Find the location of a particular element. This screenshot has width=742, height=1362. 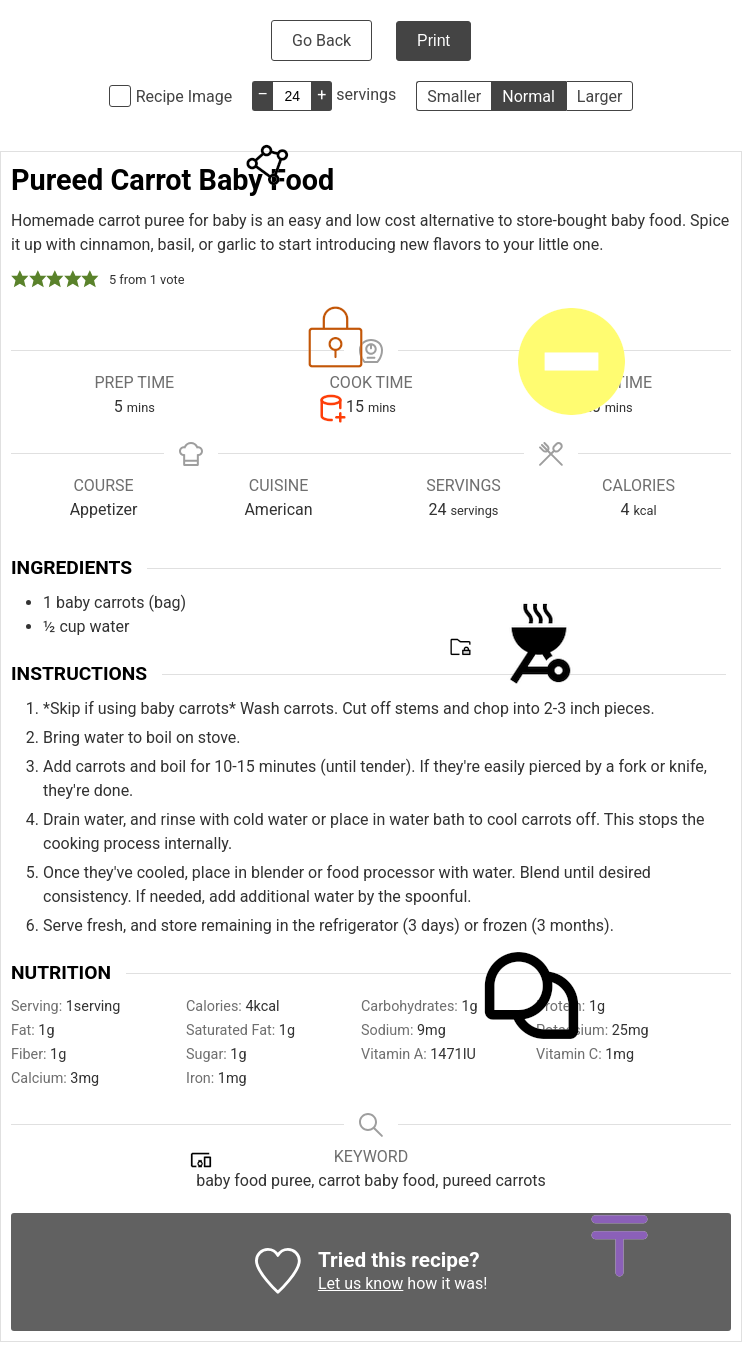

access security or privacy settings is located at coordinates (335, 340).